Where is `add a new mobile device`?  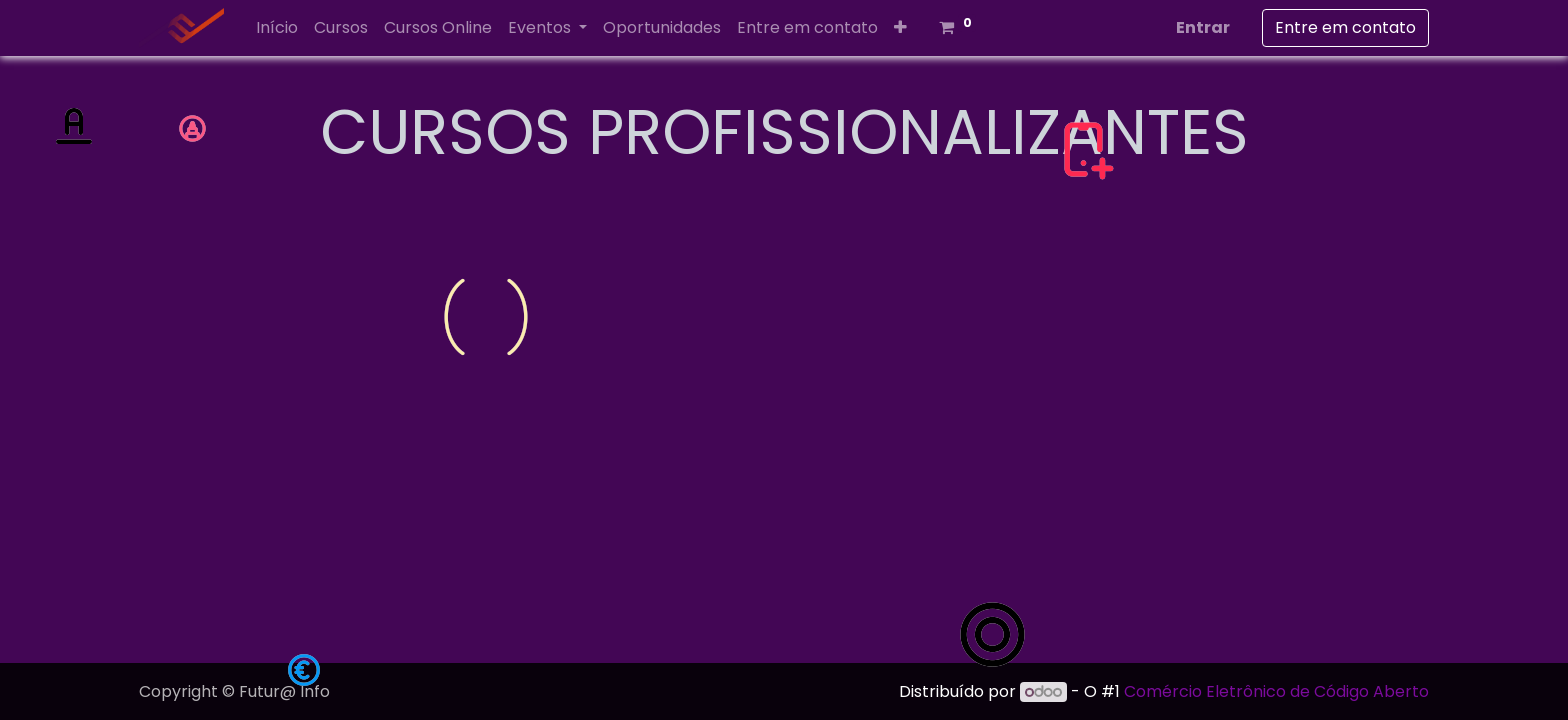 add a new mobile device is located at coordinates (1083, 149).